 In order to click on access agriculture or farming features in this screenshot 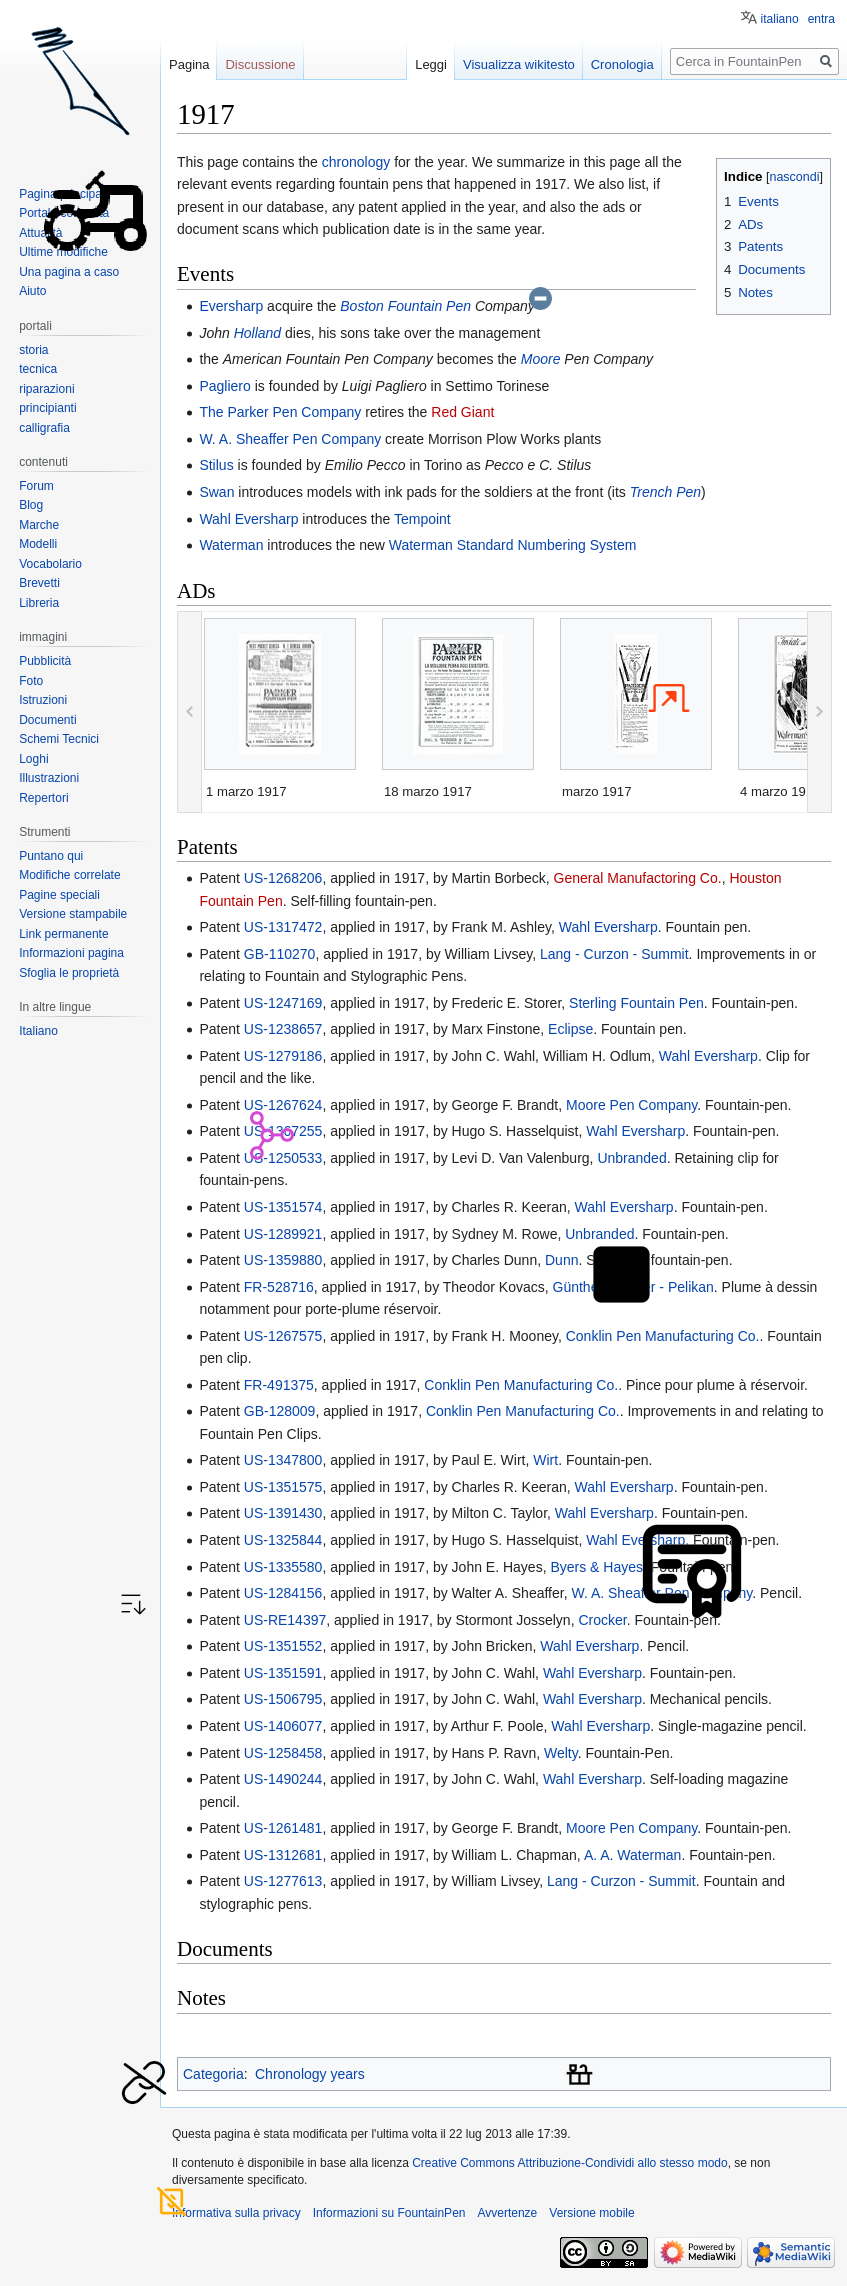, I will do `click(95, 213)`.